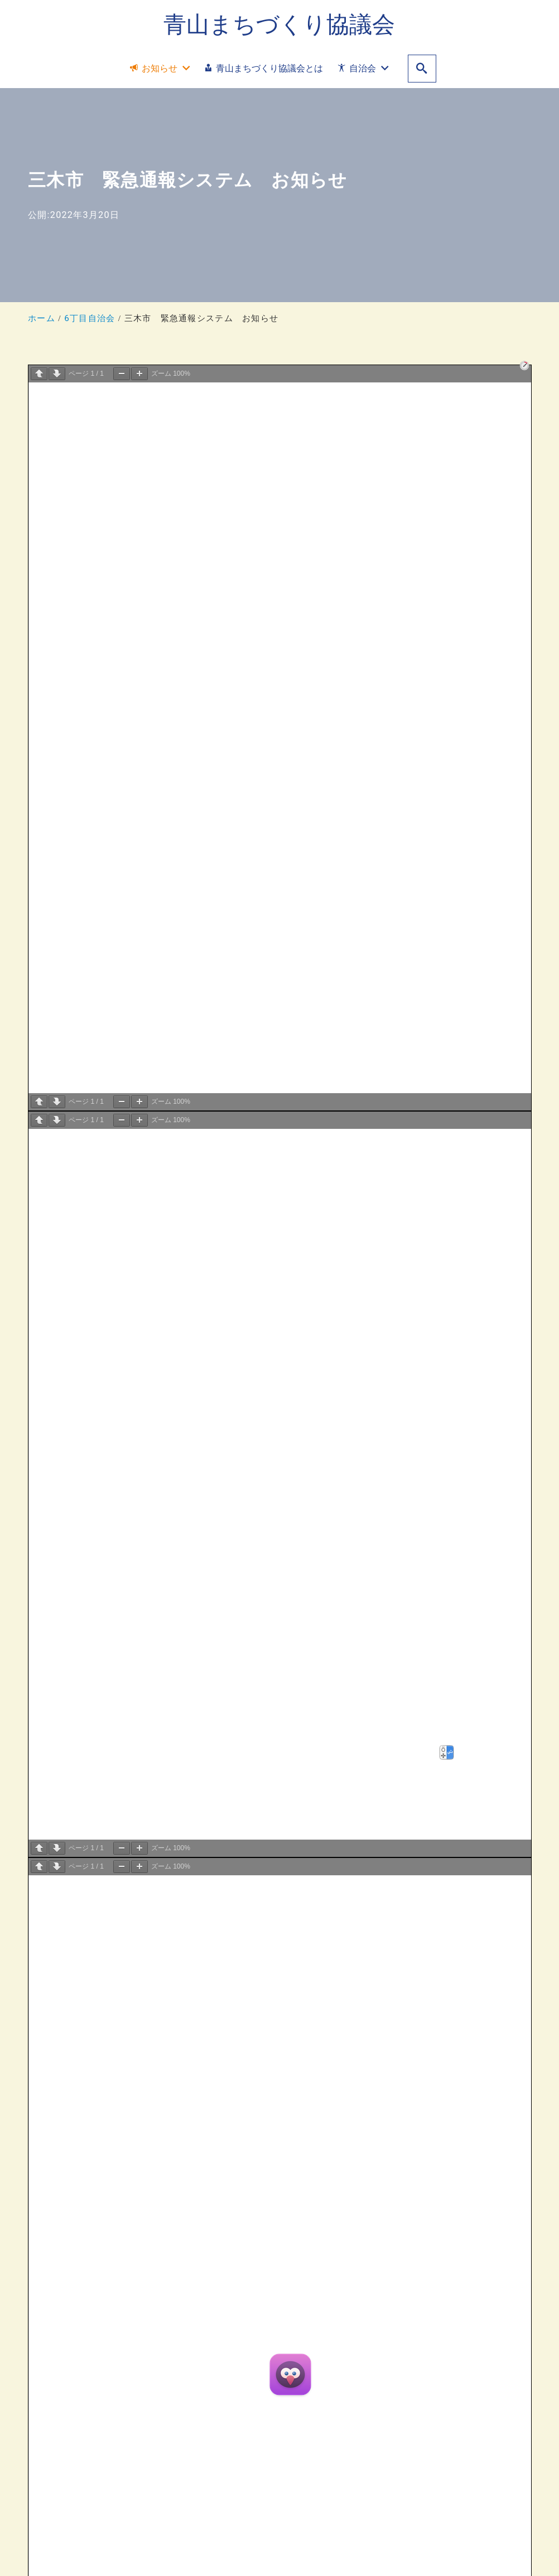  What do you see at coordinates (446, 1752) in the screenshot?
I see `open the character map application` at bounding box center [446, 1752].